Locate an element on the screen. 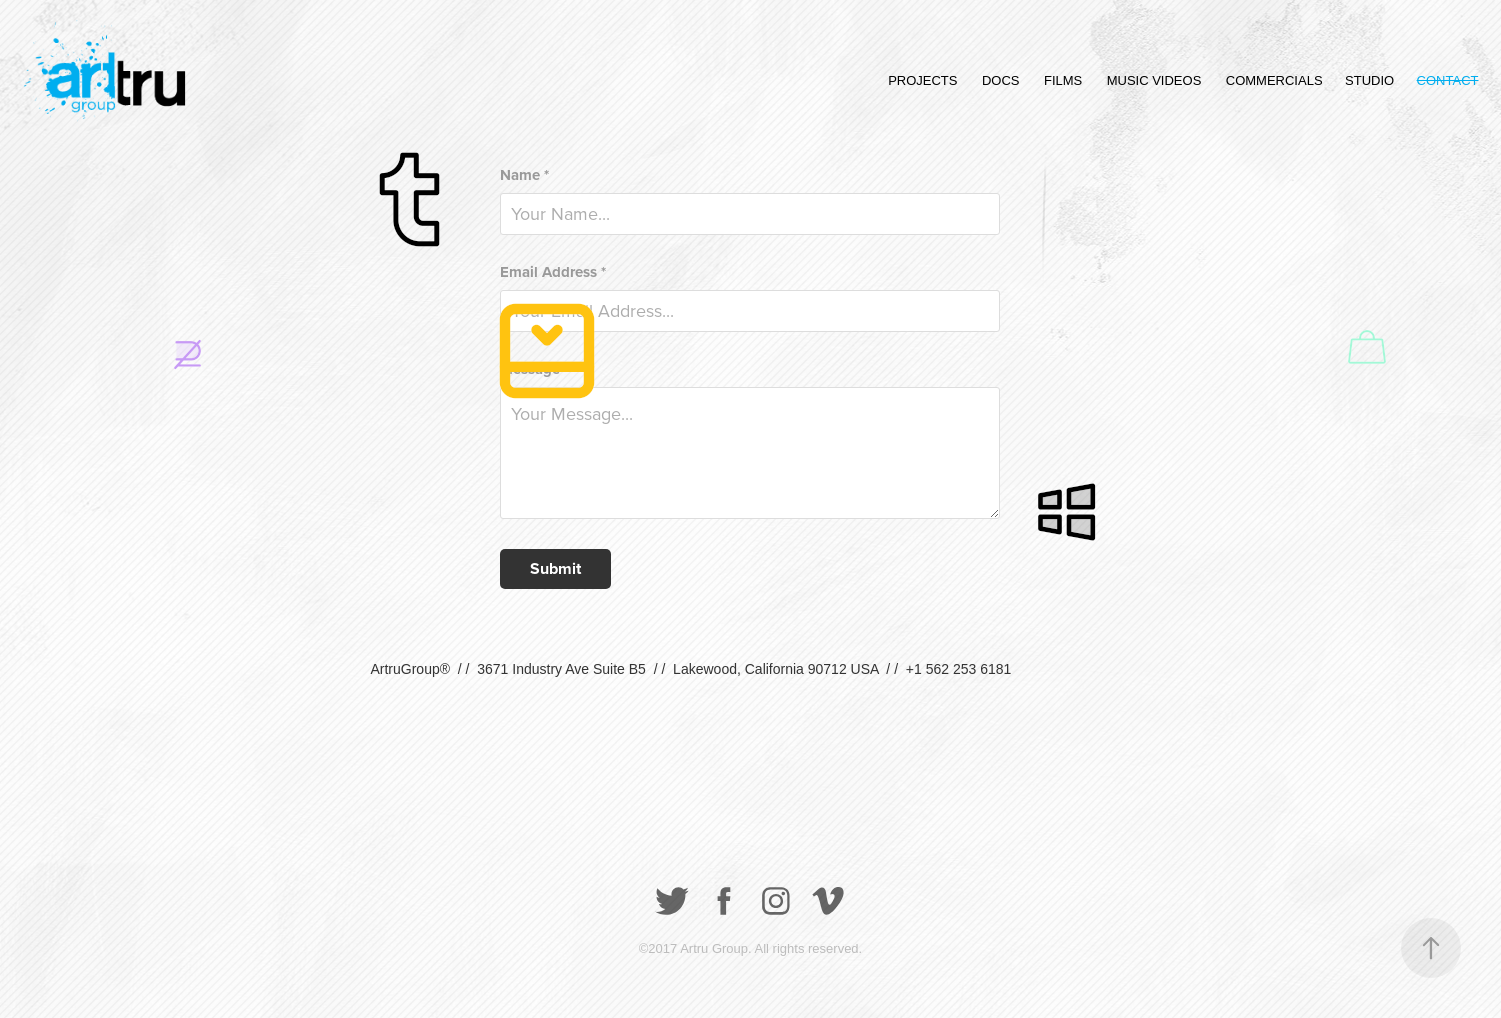 This screenshot has height=1018, width=1501. indicates set is not a superset of another in mathematical notation is located at coordinates (187, 354).